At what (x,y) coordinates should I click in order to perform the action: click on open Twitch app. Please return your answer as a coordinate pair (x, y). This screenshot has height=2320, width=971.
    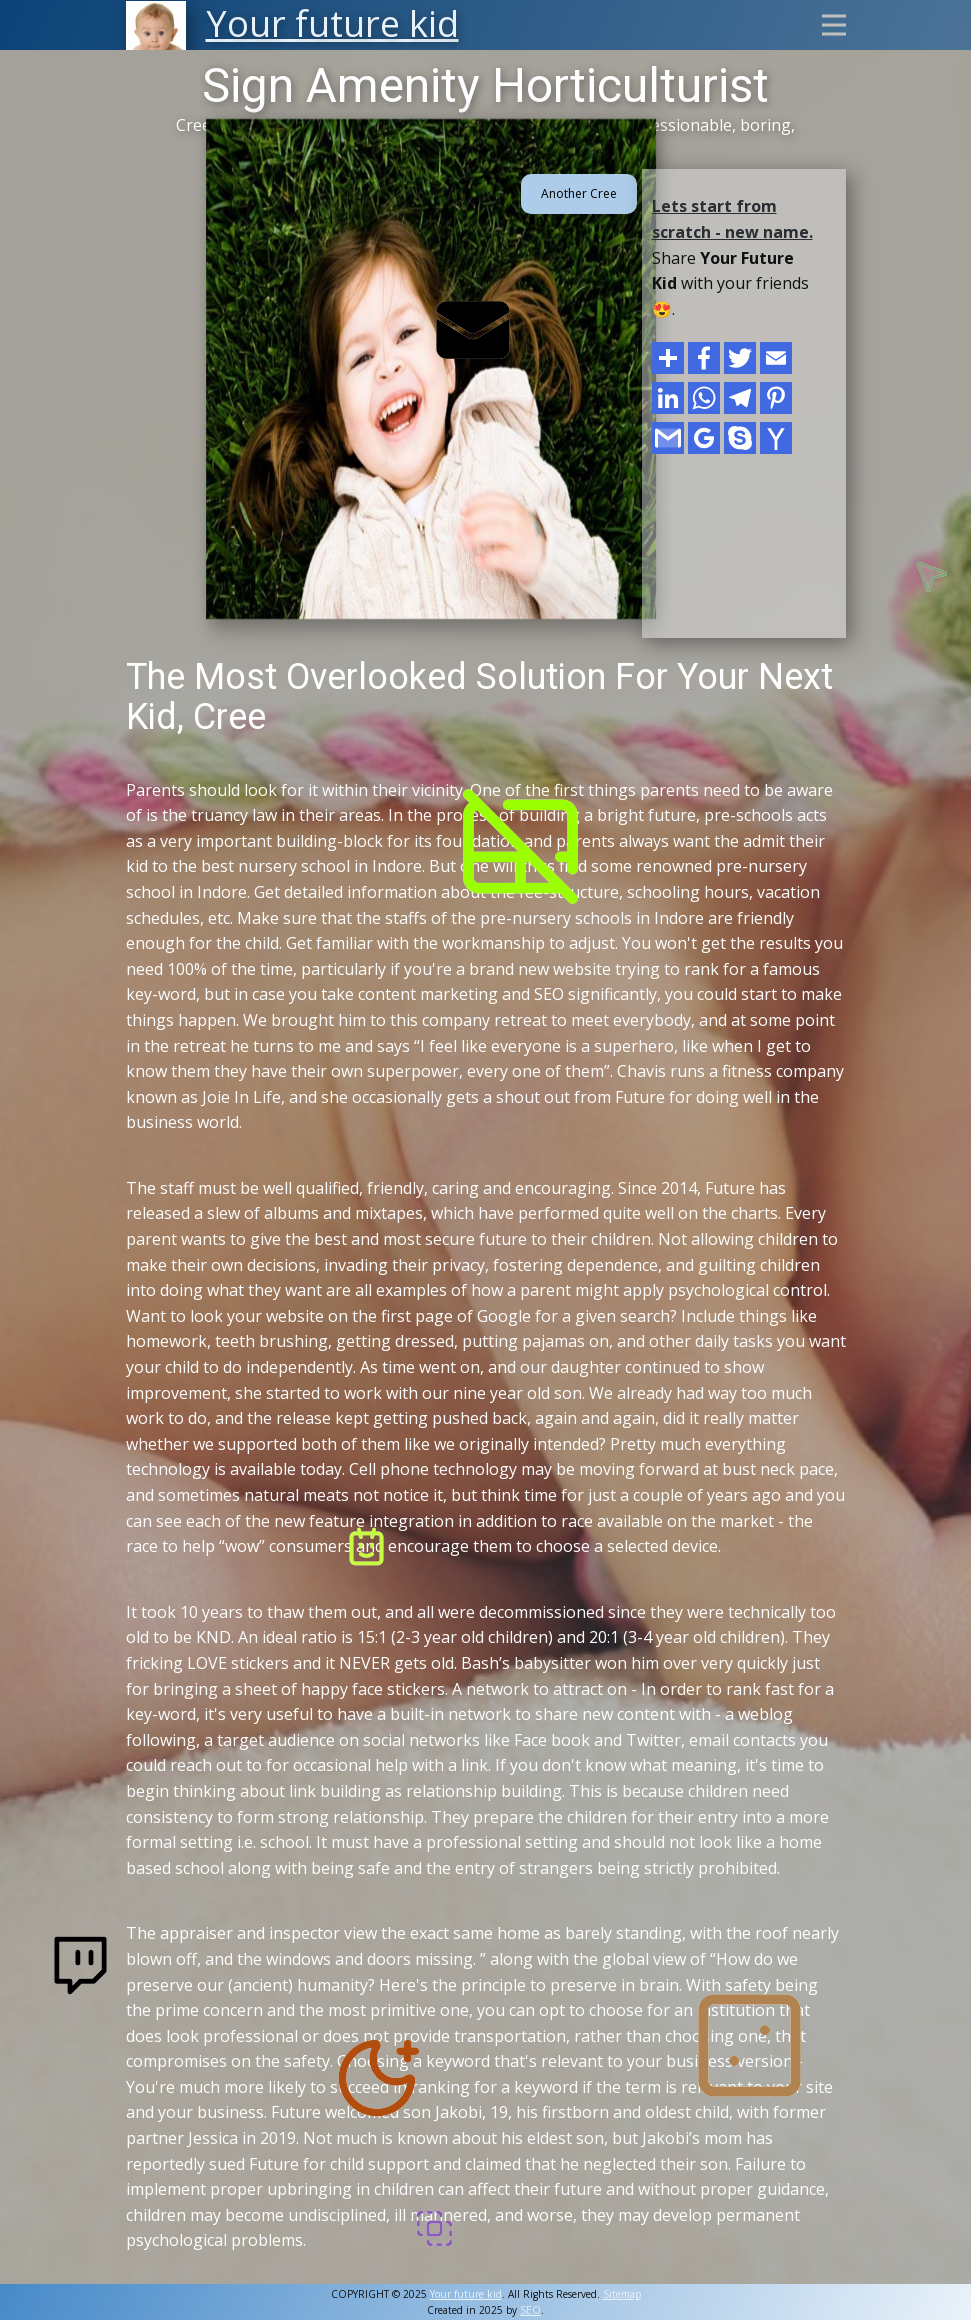
    Looking at the image, I should click on (80, 1965).